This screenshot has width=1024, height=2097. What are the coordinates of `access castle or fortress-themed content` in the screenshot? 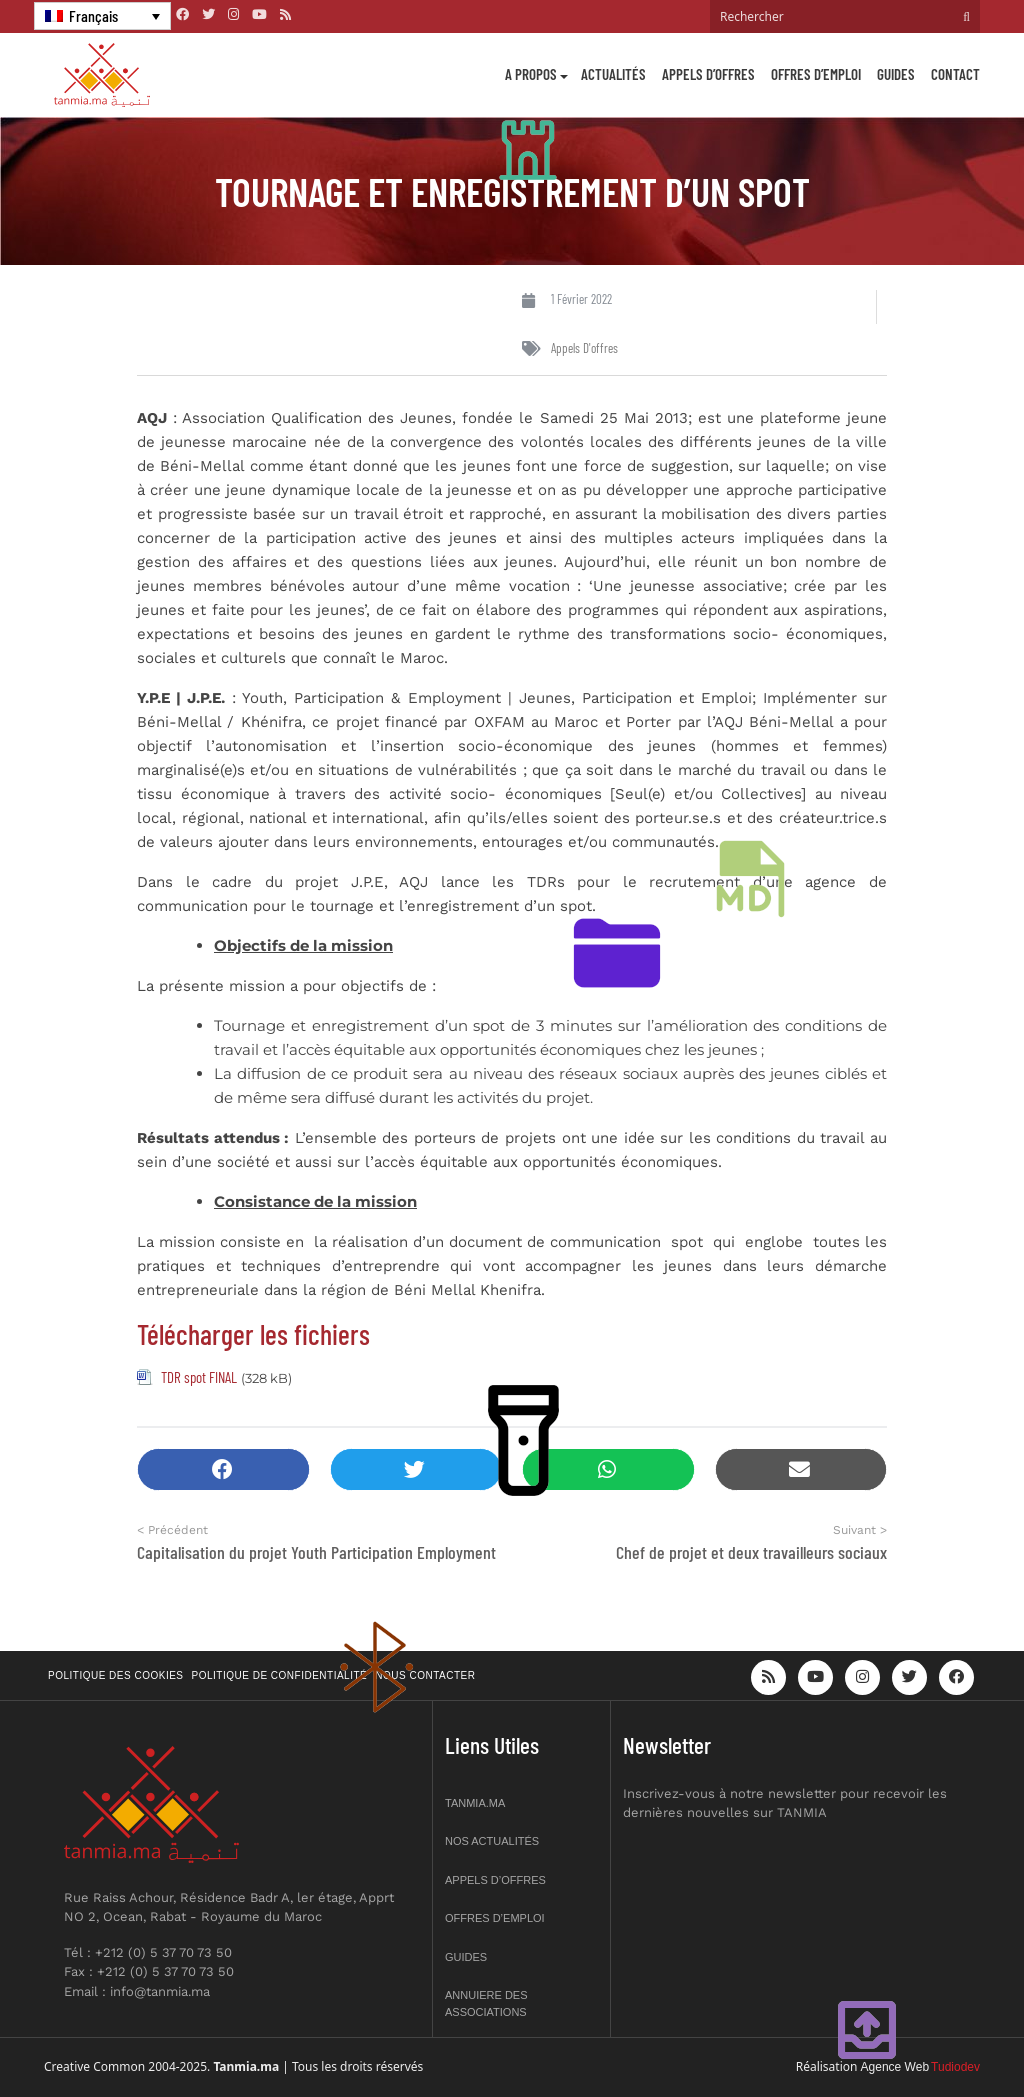 It's located at (528, 149).